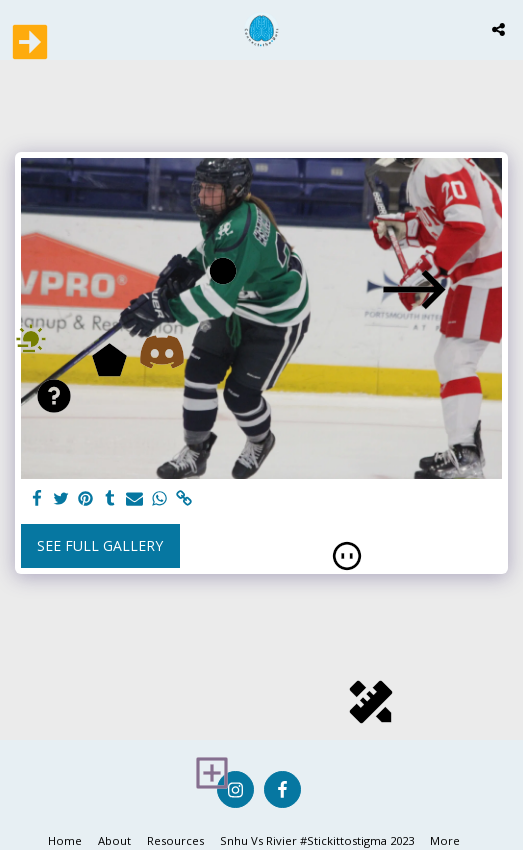 The width and height of the screenshot is (523, 850). Describe the element at coordinates (223, 271) in the screenshot. I see `unselected or inactive radio button option` at that location.